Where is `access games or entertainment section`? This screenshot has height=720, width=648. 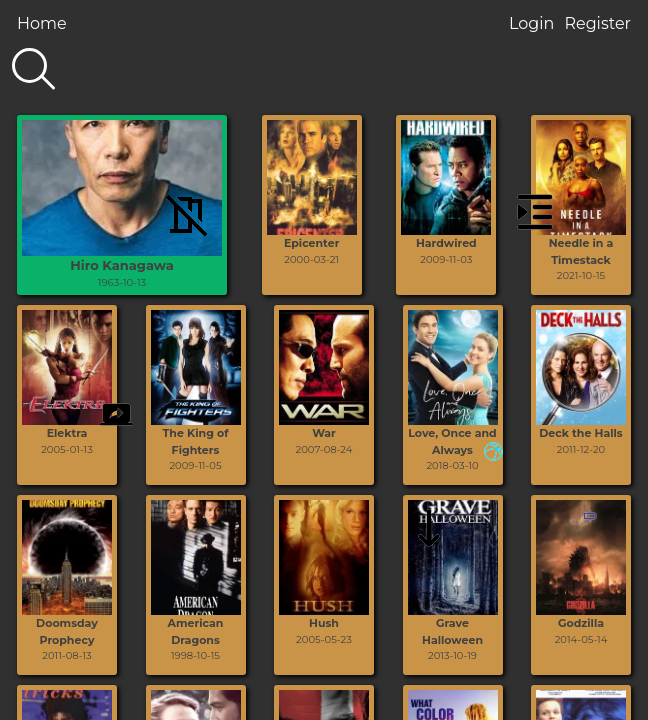
access games or entertainment section is located at coordinates (493, 451).